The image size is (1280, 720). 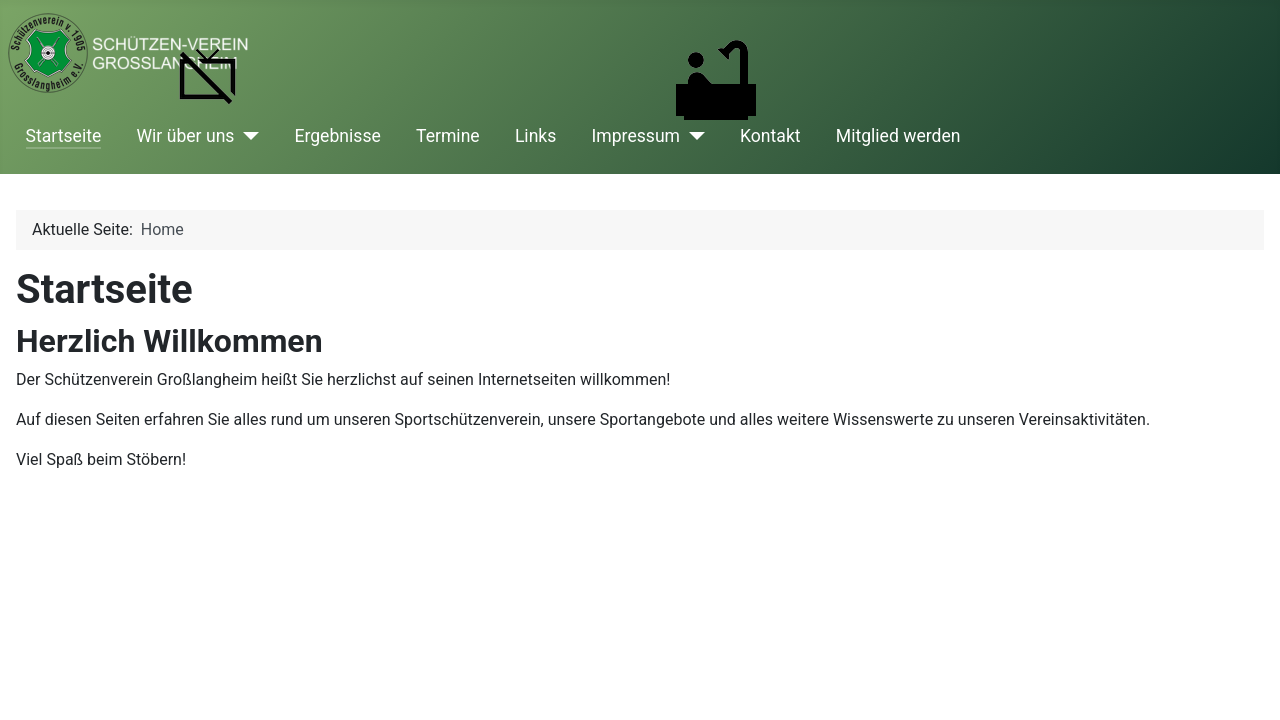 I want to click on tv or display is currently off or disabled, so click(x=207, y=76).